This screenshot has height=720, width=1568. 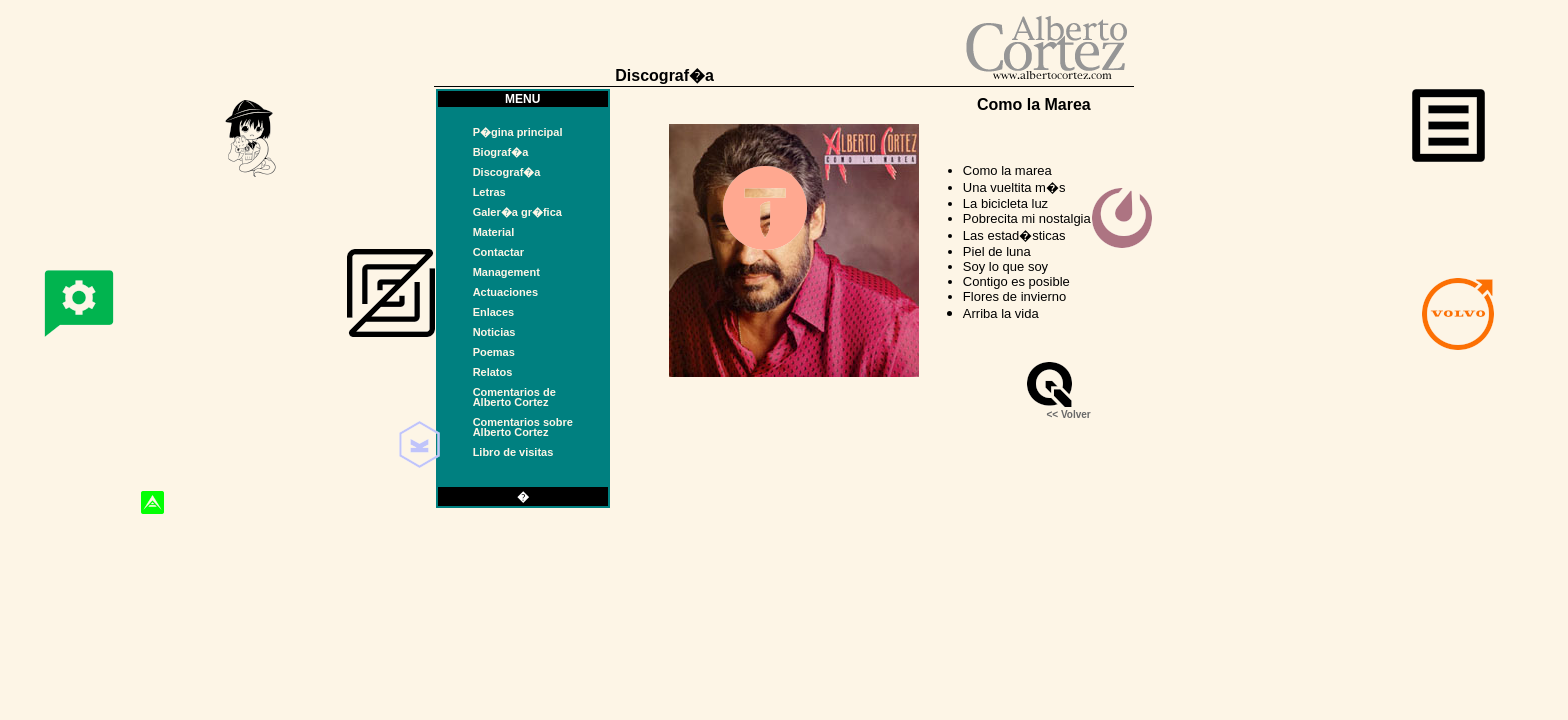 I want to click on open the Thumbtack app, so click(x=765, y=208).